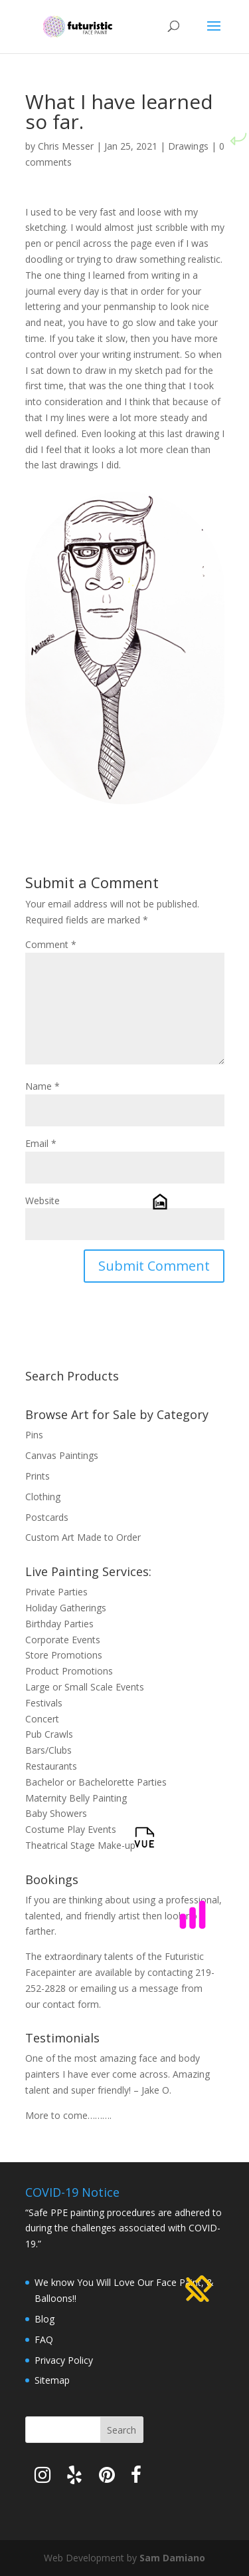 This screenshot has height=2576, width=249. Describe the element at coordinates (193, 1915) in the screenshot. I see `view analytics or statistics` at that location.